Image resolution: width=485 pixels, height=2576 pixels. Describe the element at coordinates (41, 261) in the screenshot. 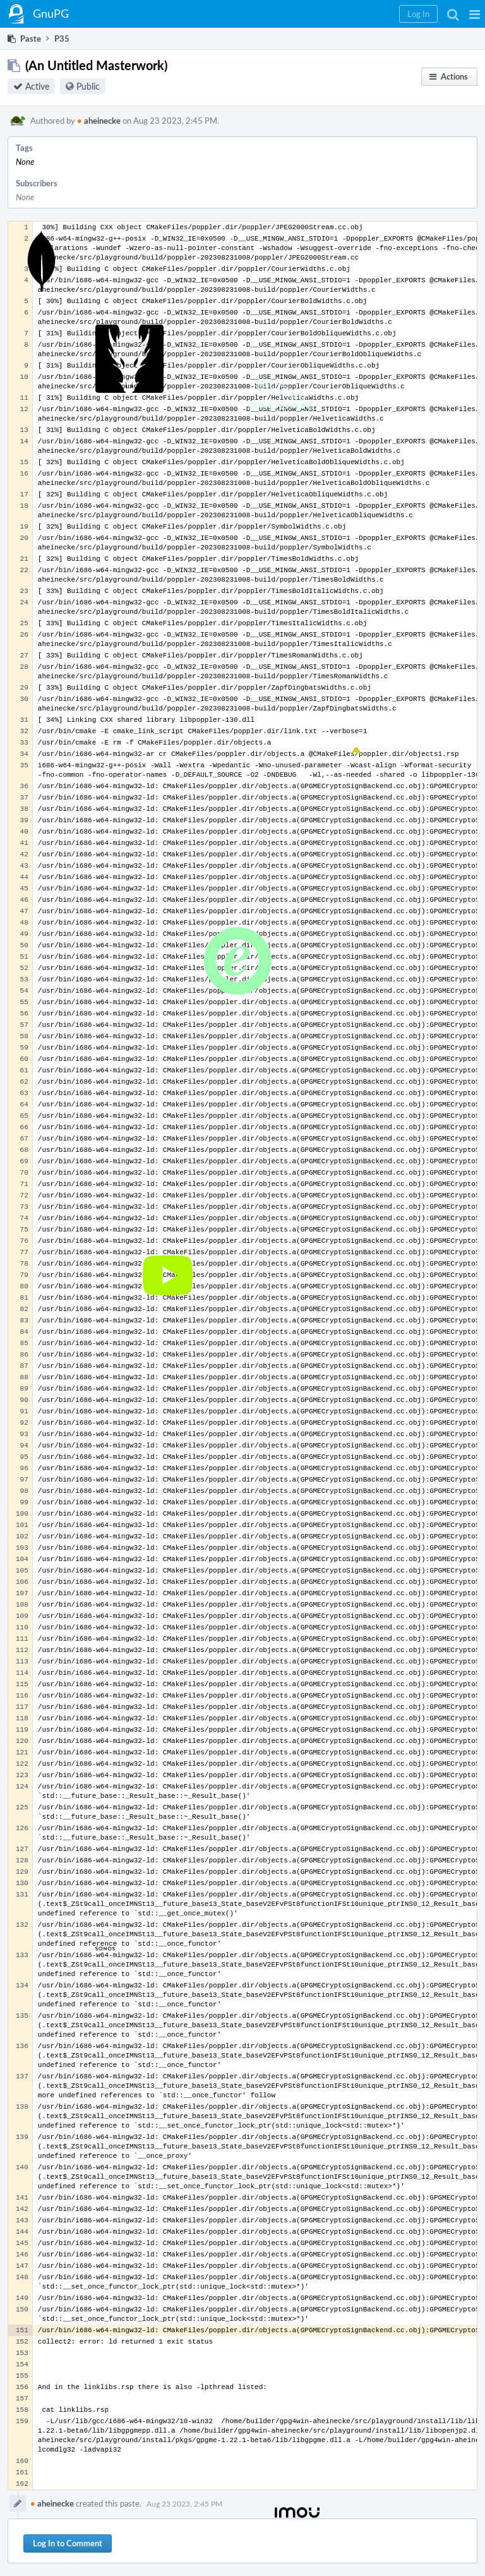

I see `MongoDB database service logo` at that location.